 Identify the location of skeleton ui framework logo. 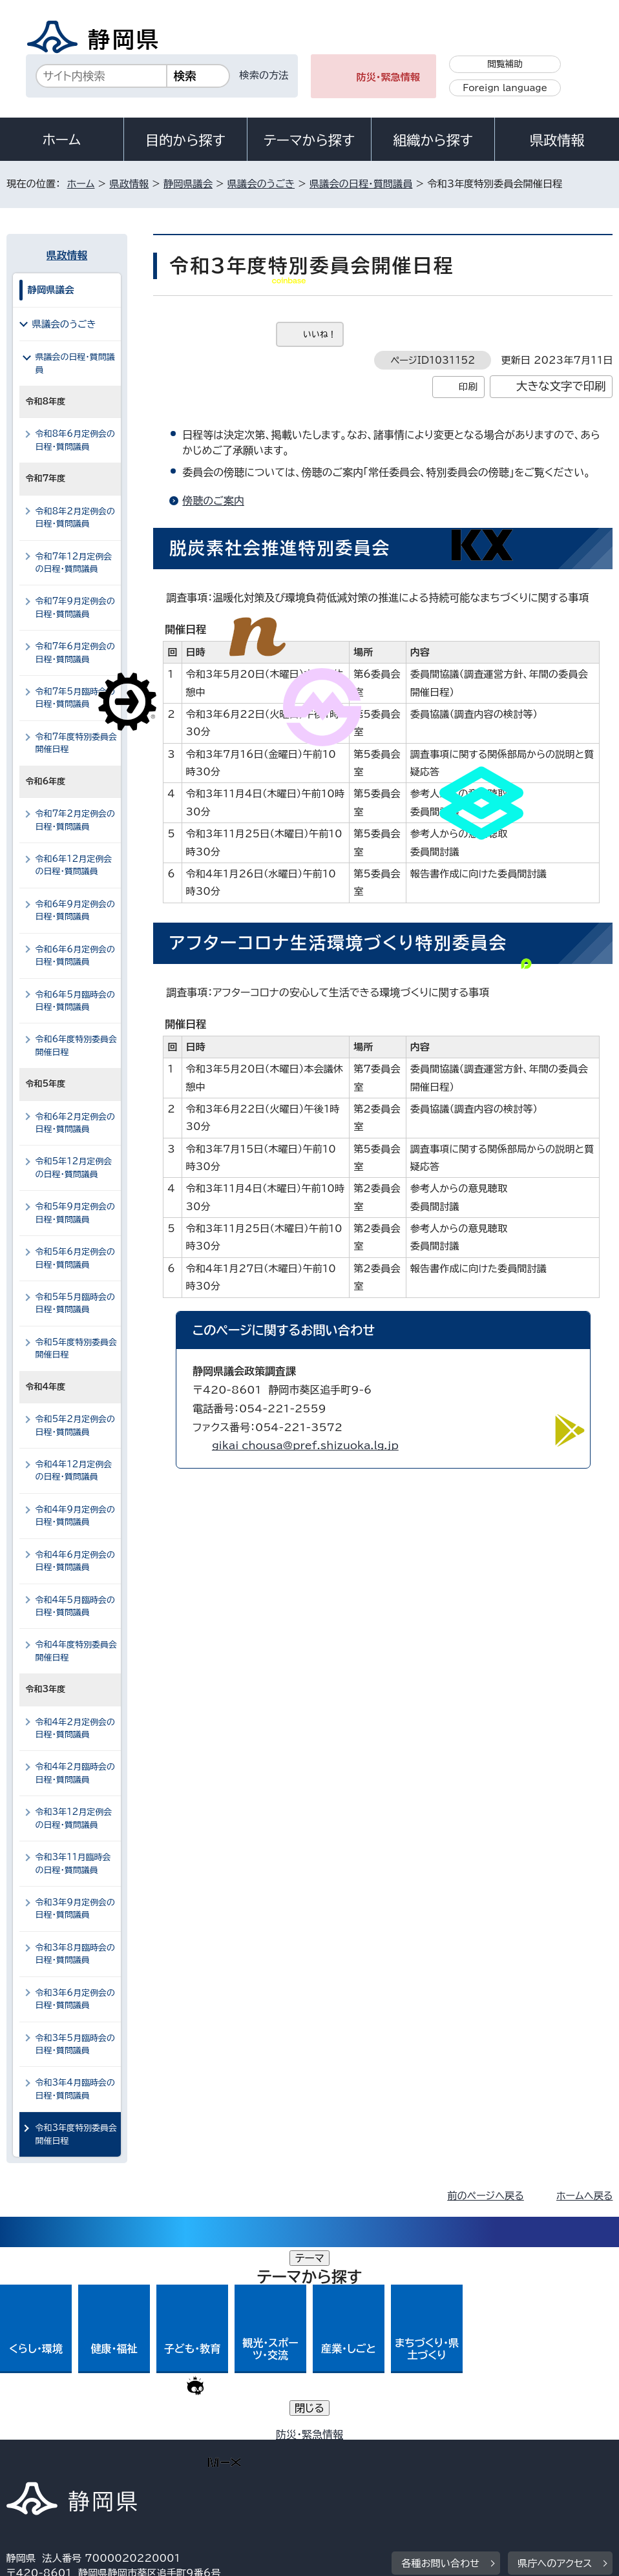
(195, 2385).